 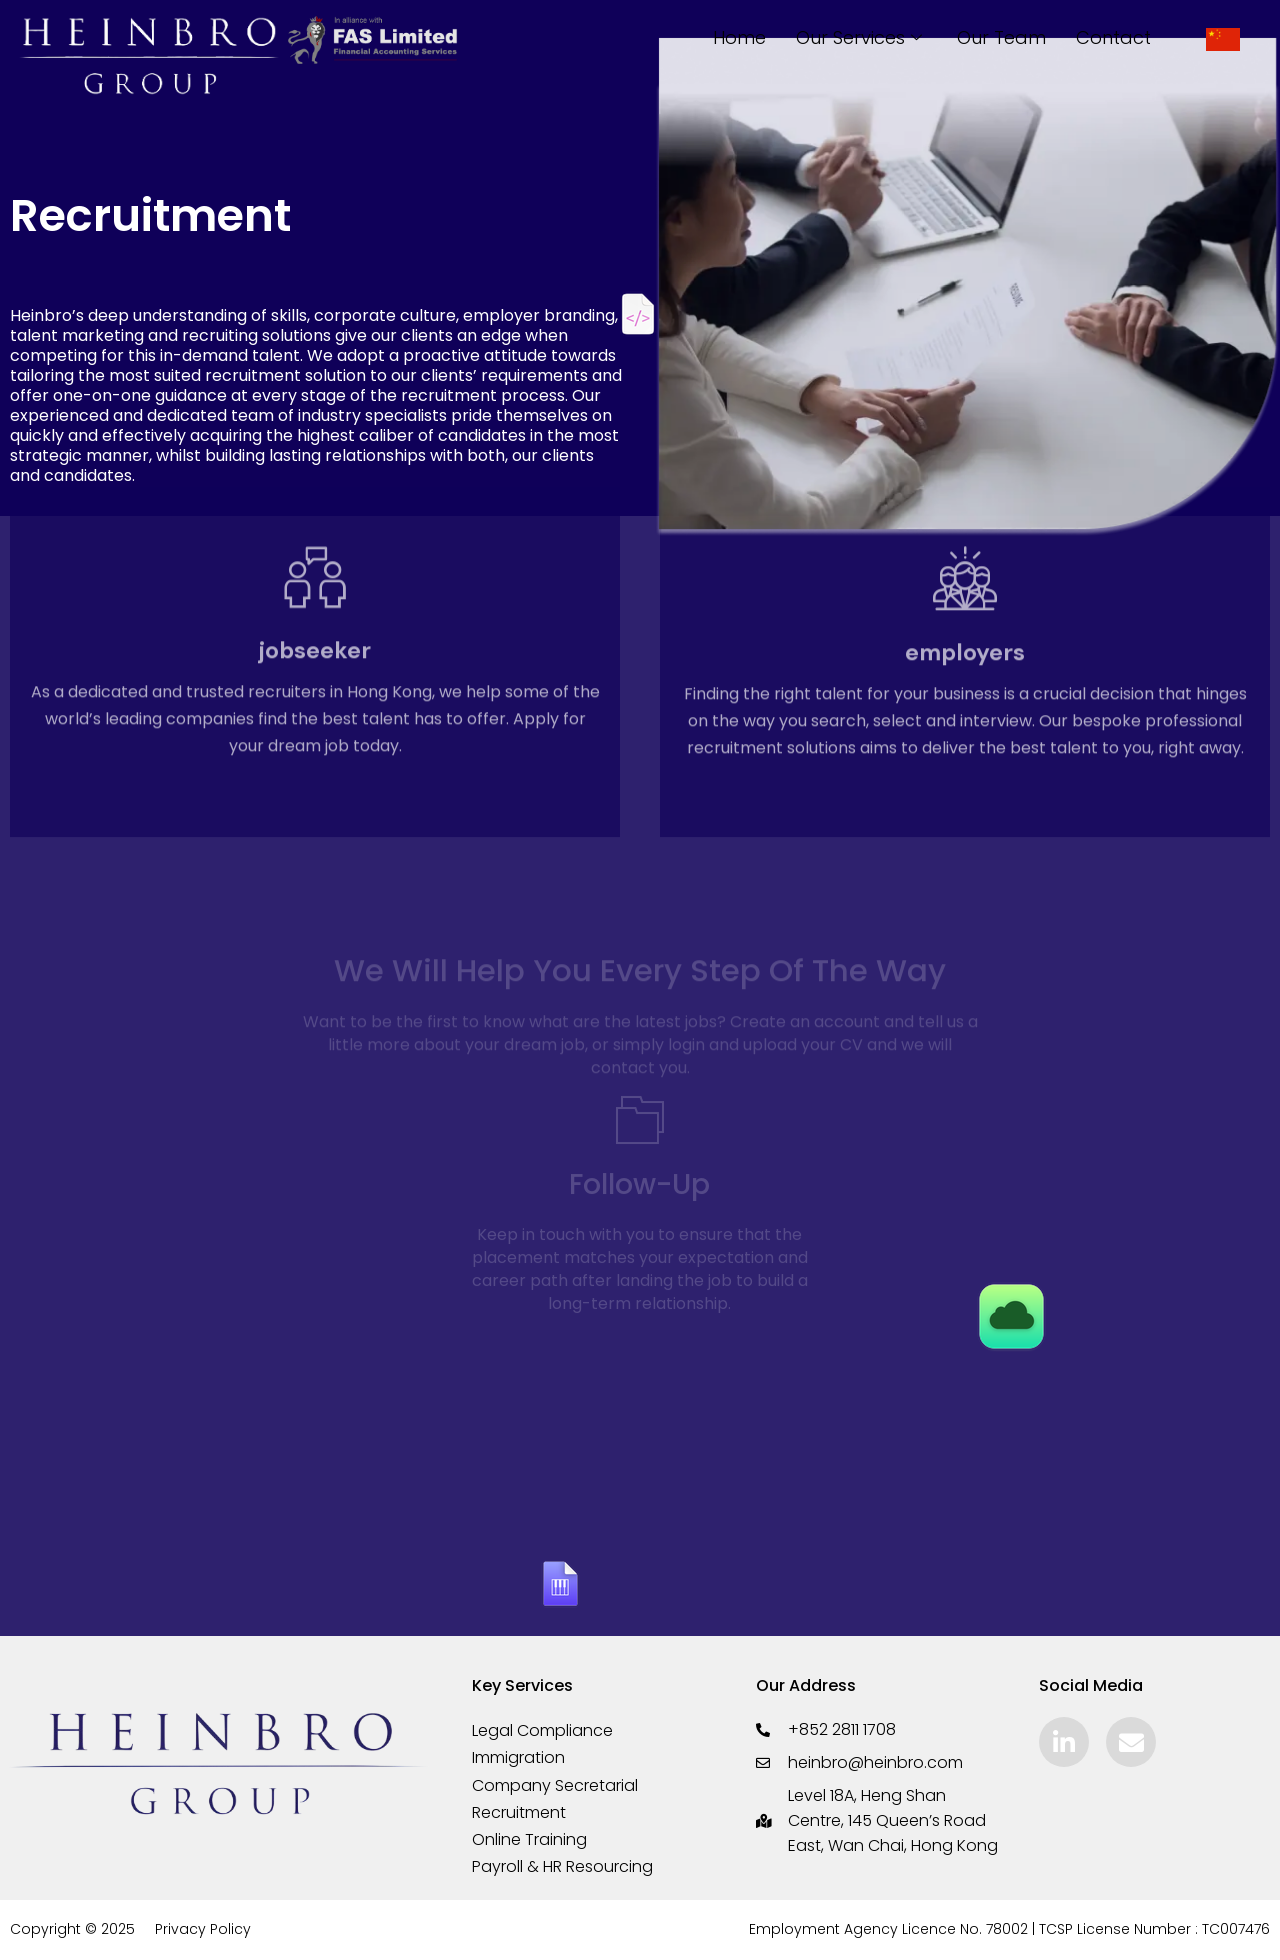 What do you see at coordinates (1011, 1316) in the screenshot?
I see `open 4k video downloader app` at bounding box center [1011, 1316].